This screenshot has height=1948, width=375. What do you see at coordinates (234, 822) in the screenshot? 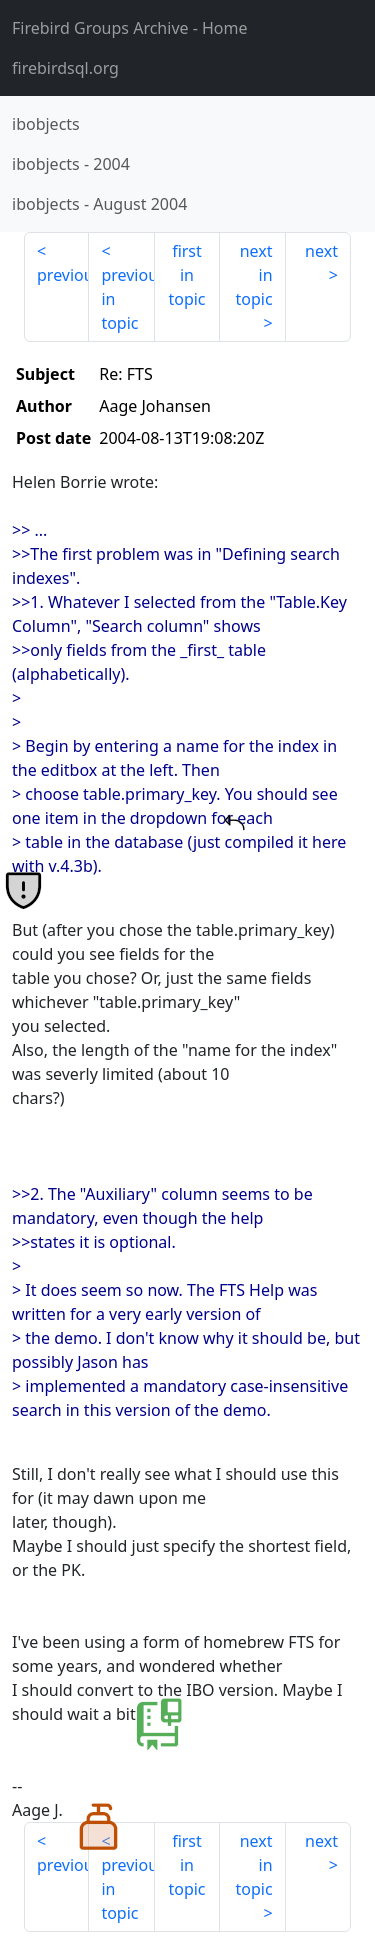
I see `reply to a message` at bounding box center [234, 822].